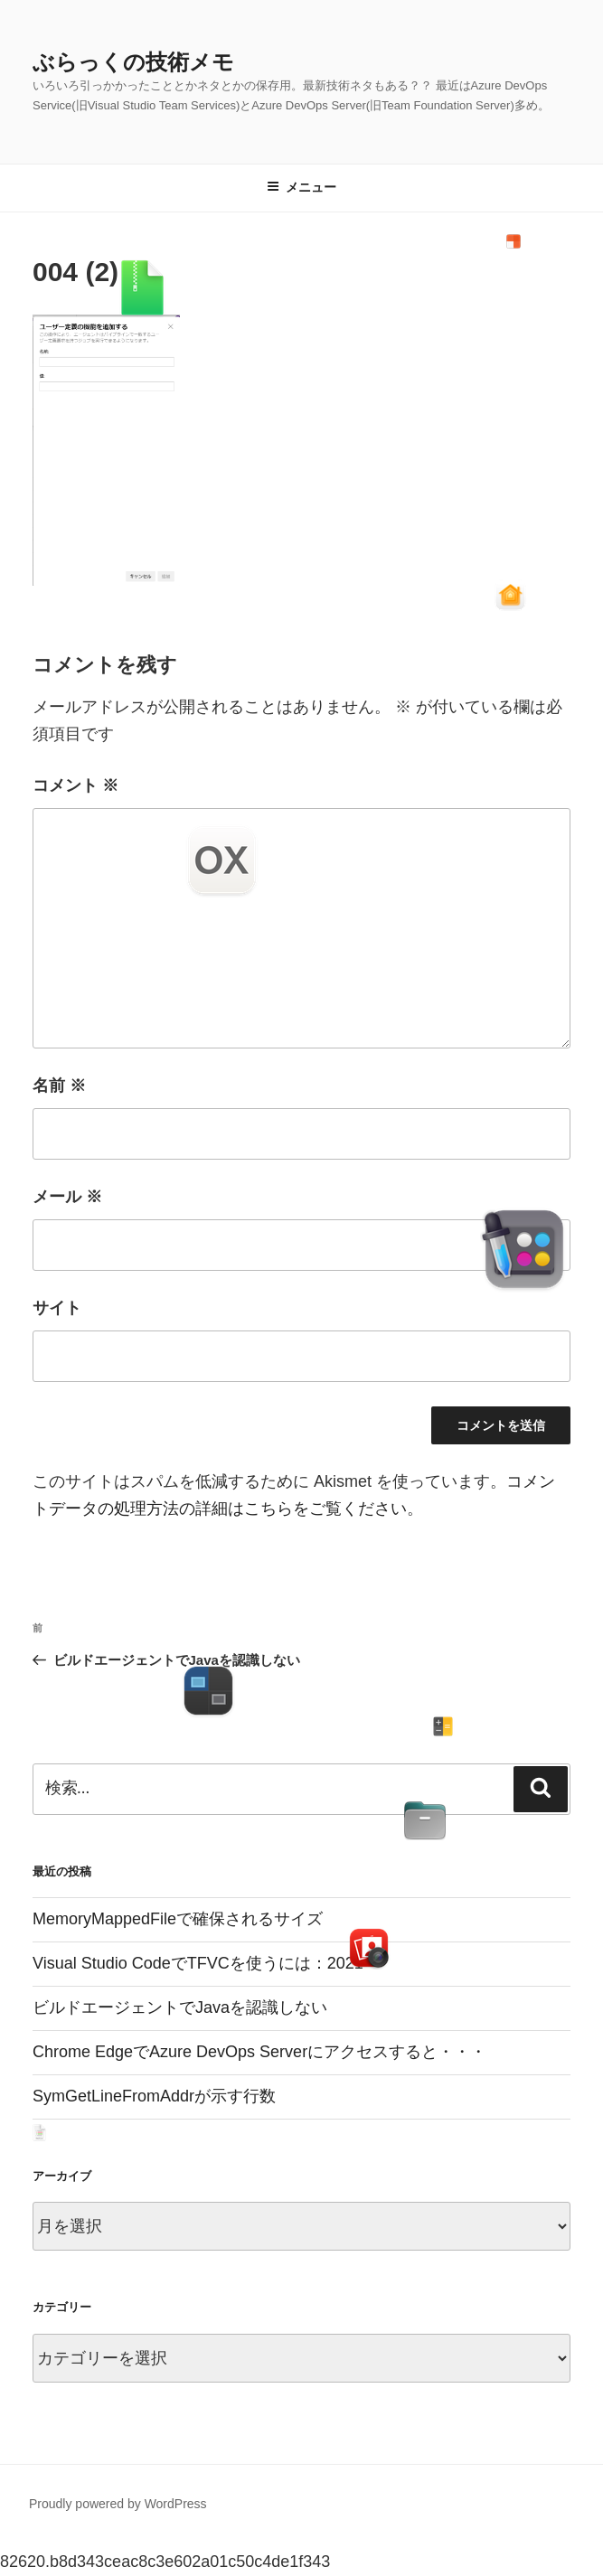 The height and width of the screenshot is (2576, 603). What do you see at coordinates (443, 1726) in the screenshot?
I see `open the calculator app` at bounding box center [443, 1726].